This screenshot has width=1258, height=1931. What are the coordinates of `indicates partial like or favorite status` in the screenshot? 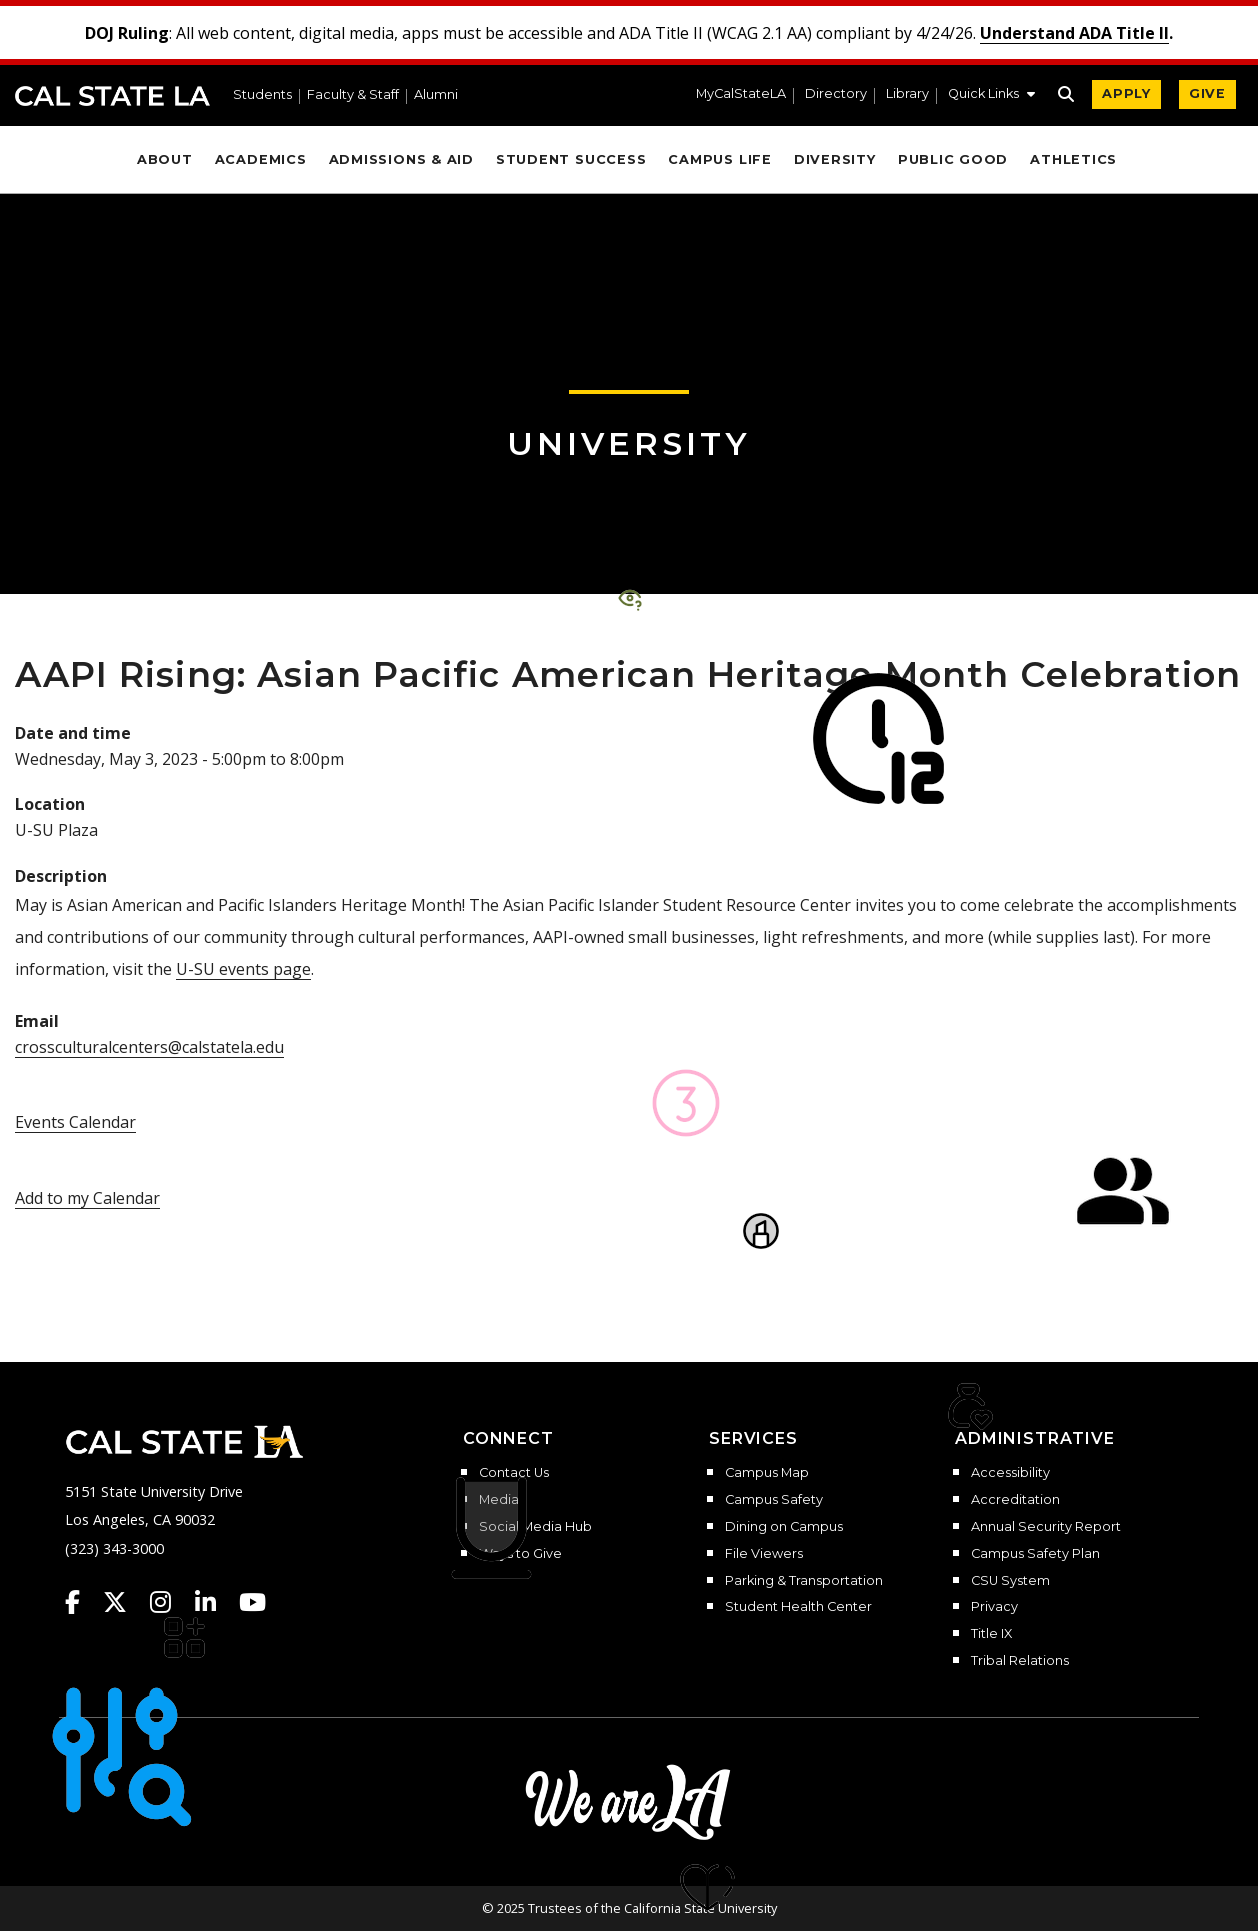 It's located at (707, 1885).